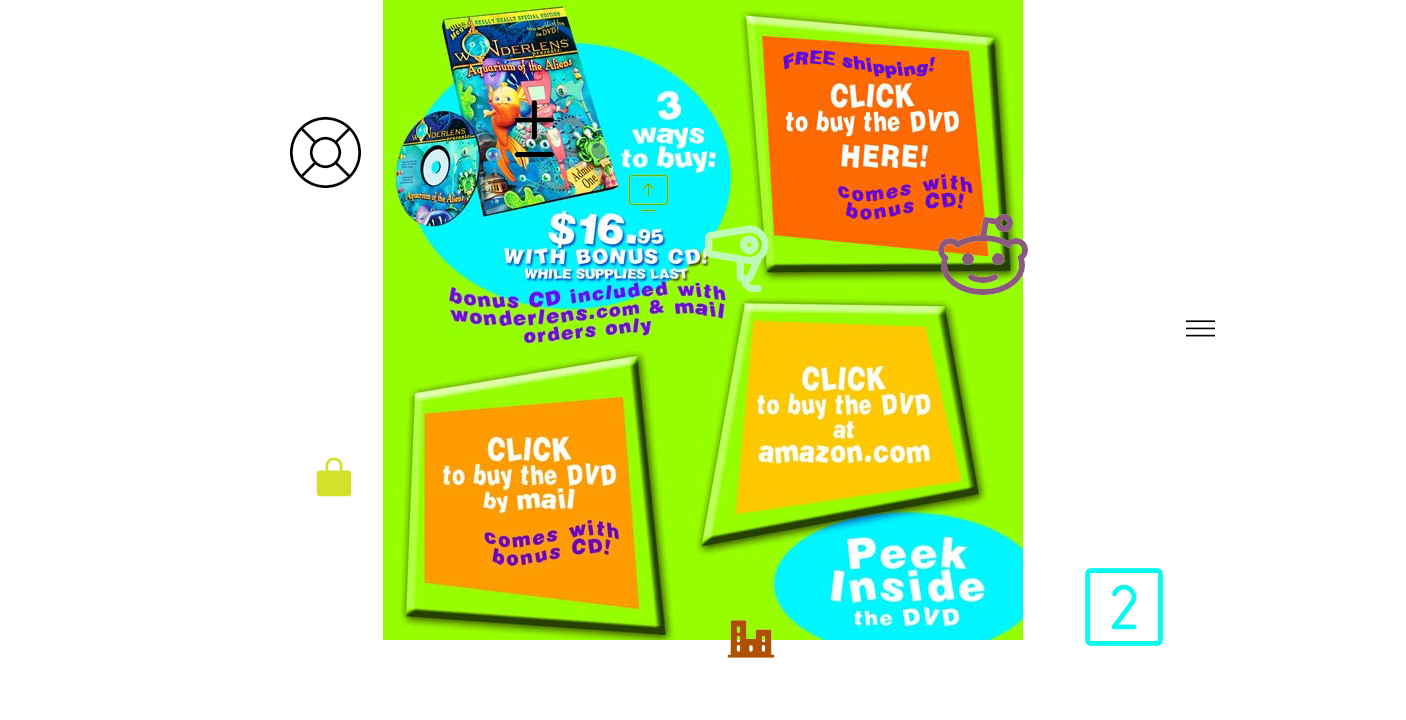 The width and height of the screenshot is (1406, 720). I want to click on access help or support, so click(325, 152).